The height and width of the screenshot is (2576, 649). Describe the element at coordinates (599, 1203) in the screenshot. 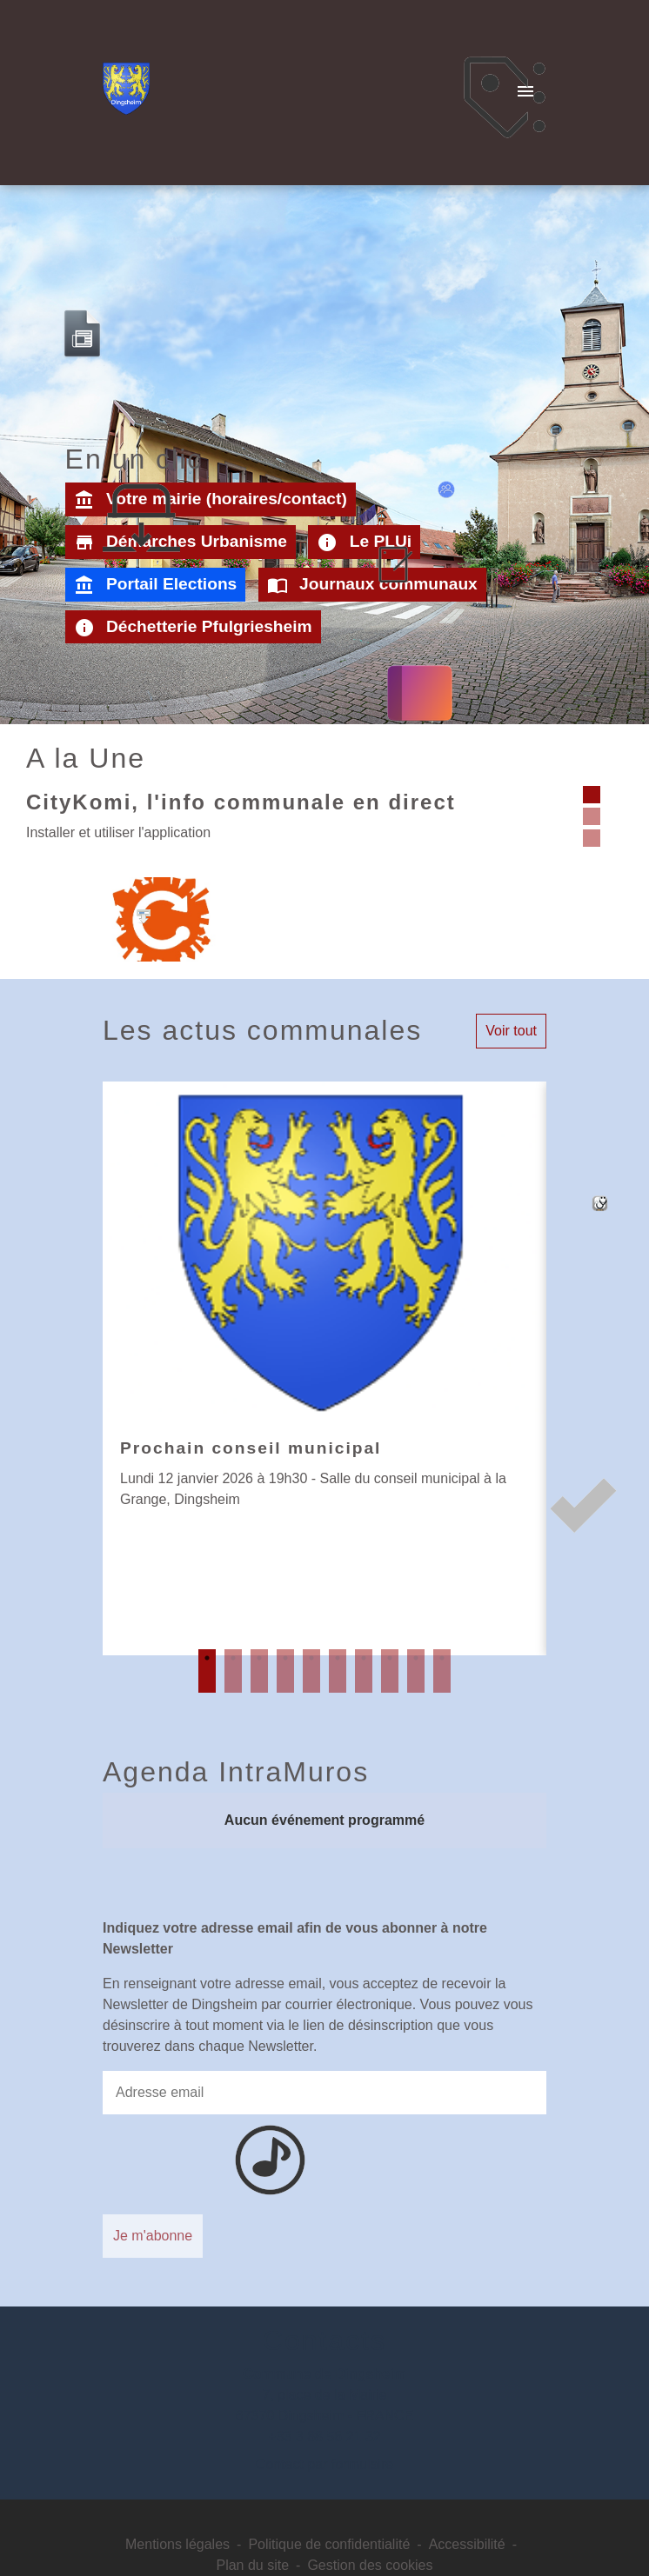

I see `access disk health and diagnostic settings` at that location.